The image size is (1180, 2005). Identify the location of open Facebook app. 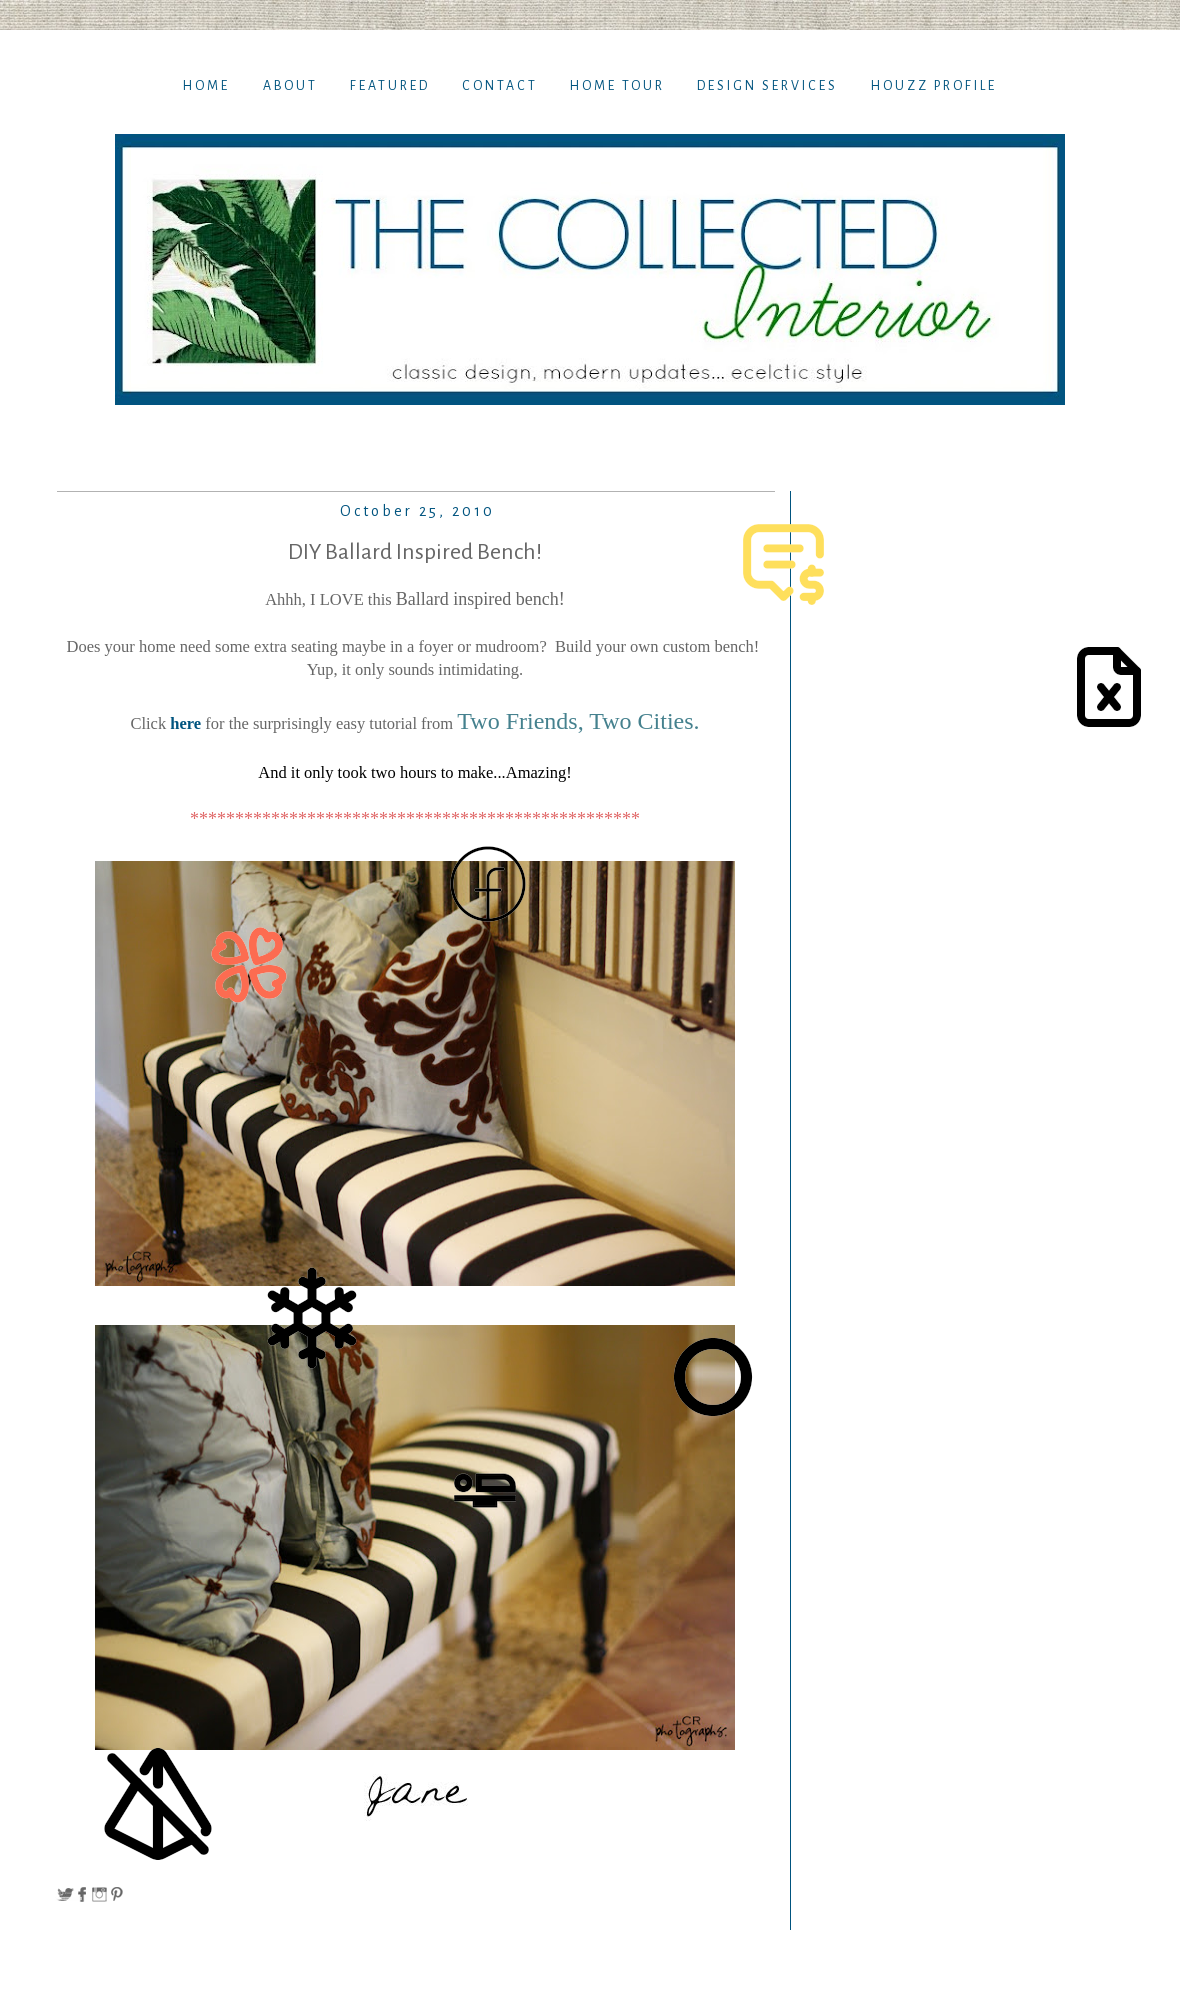
(488, 884).